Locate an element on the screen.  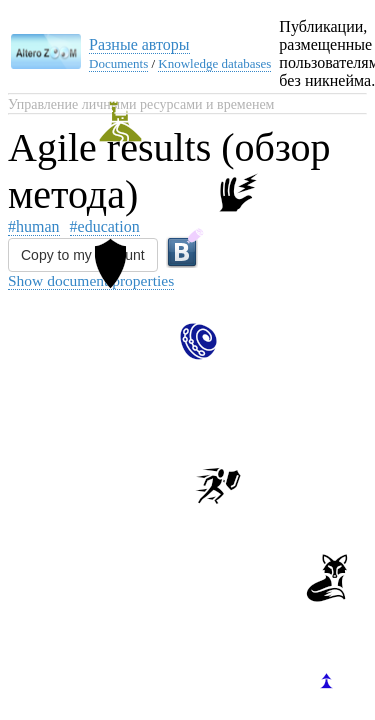
fox character or avatar icon is located at coordinates (327, 578).